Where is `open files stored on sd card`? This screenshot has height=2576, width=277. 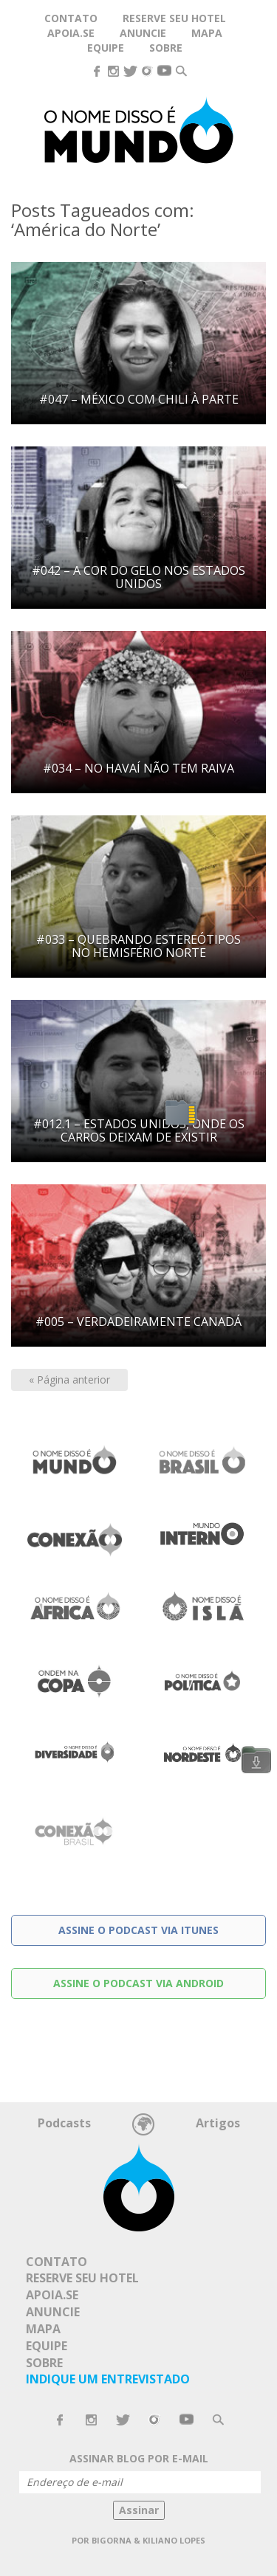 open files stored on sd card is located at coordinates (181, 1113).